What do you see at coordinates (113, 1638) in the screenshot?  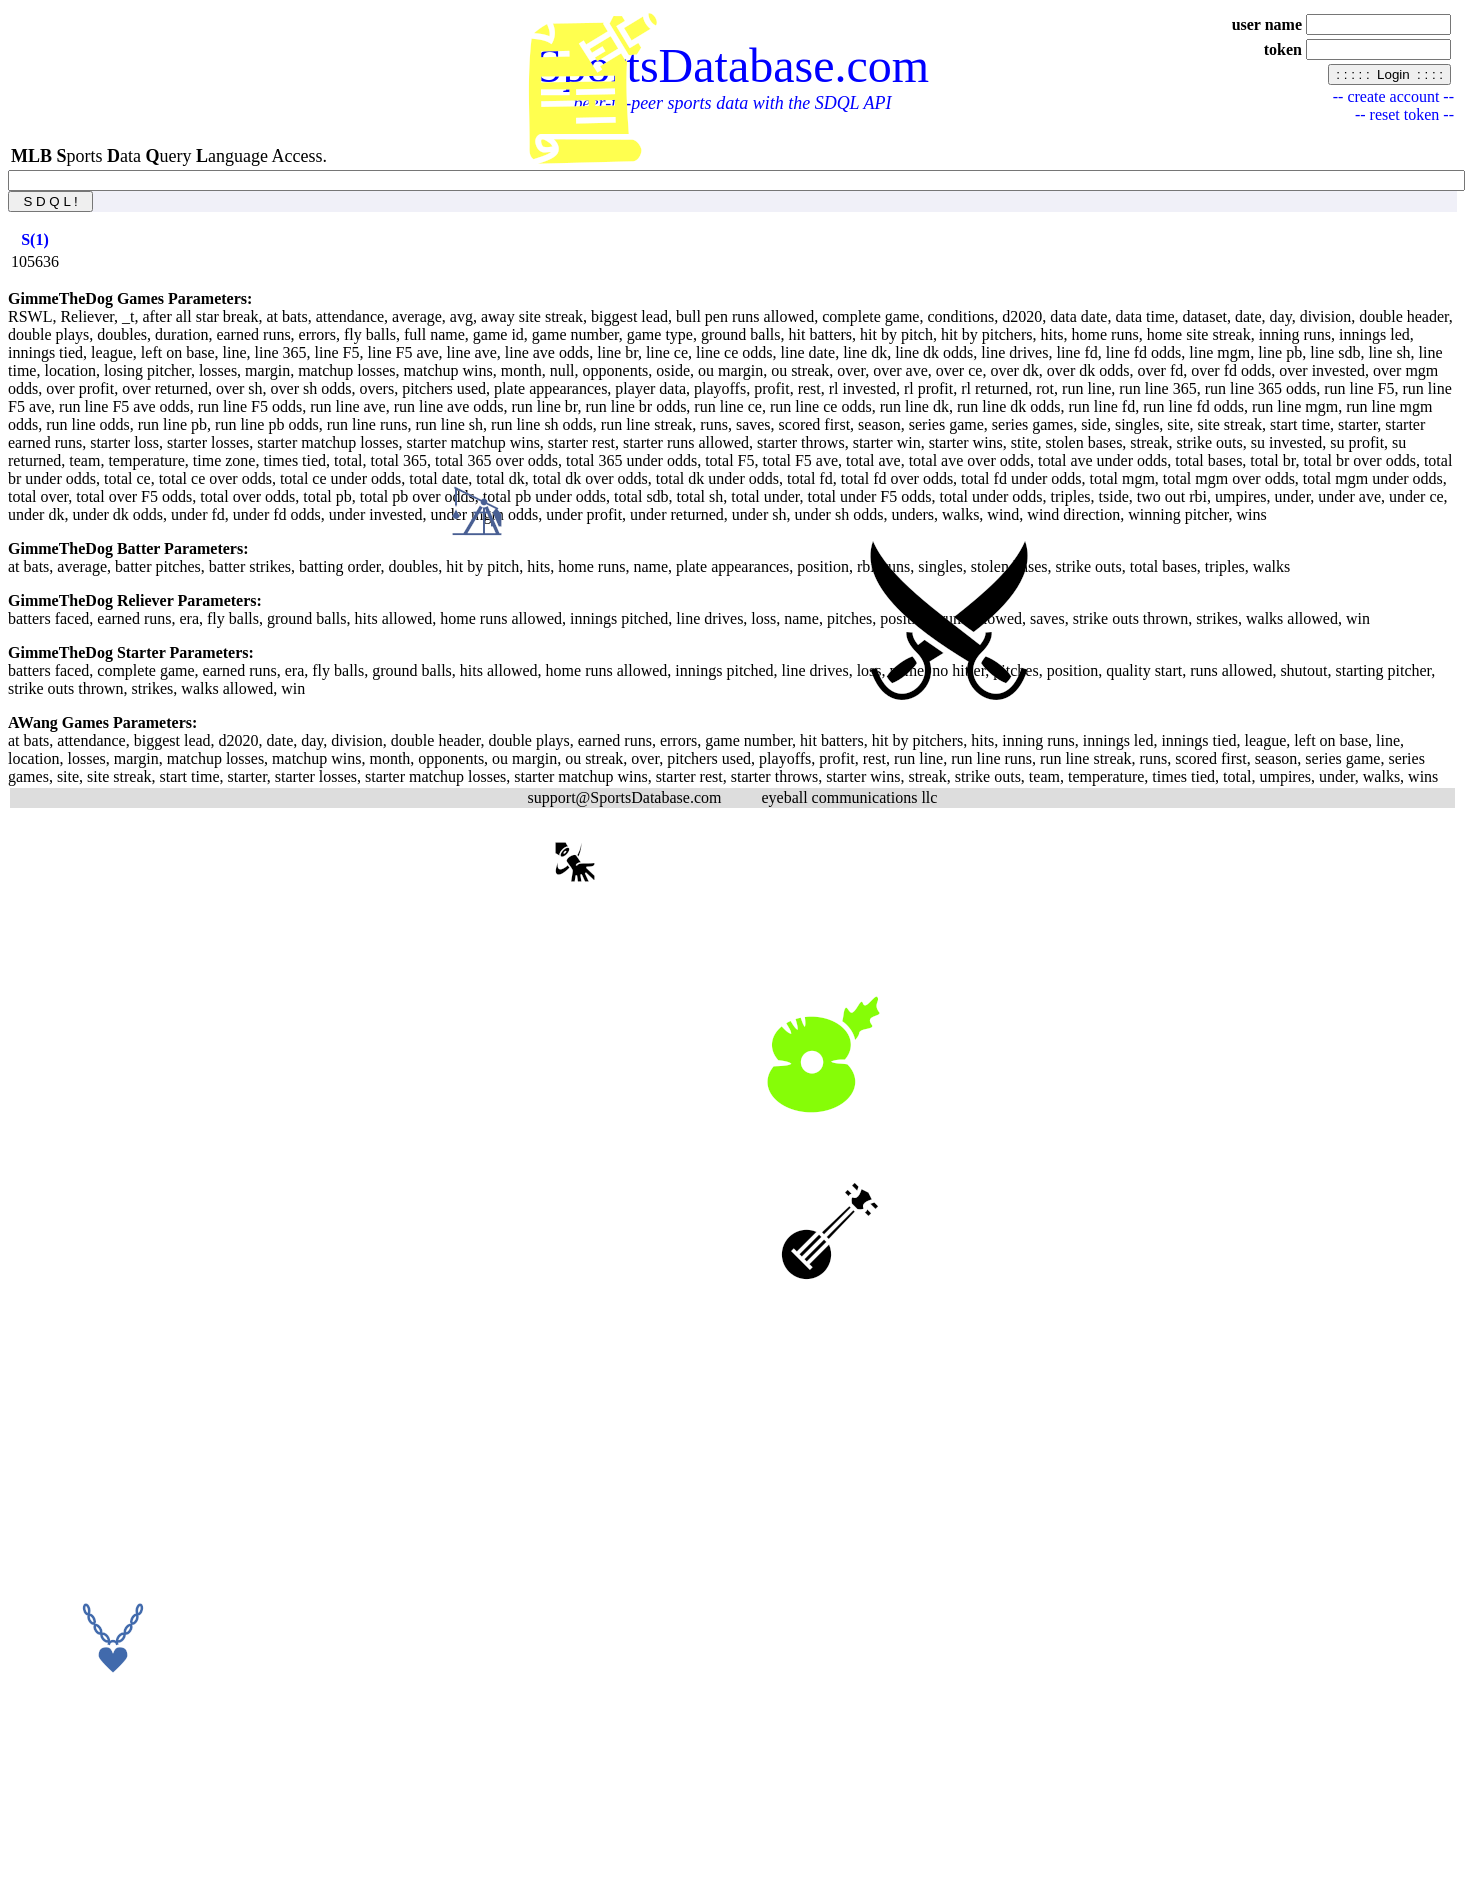 I see `view jewelry or accessories collection` at bounding box center [113, 1638].